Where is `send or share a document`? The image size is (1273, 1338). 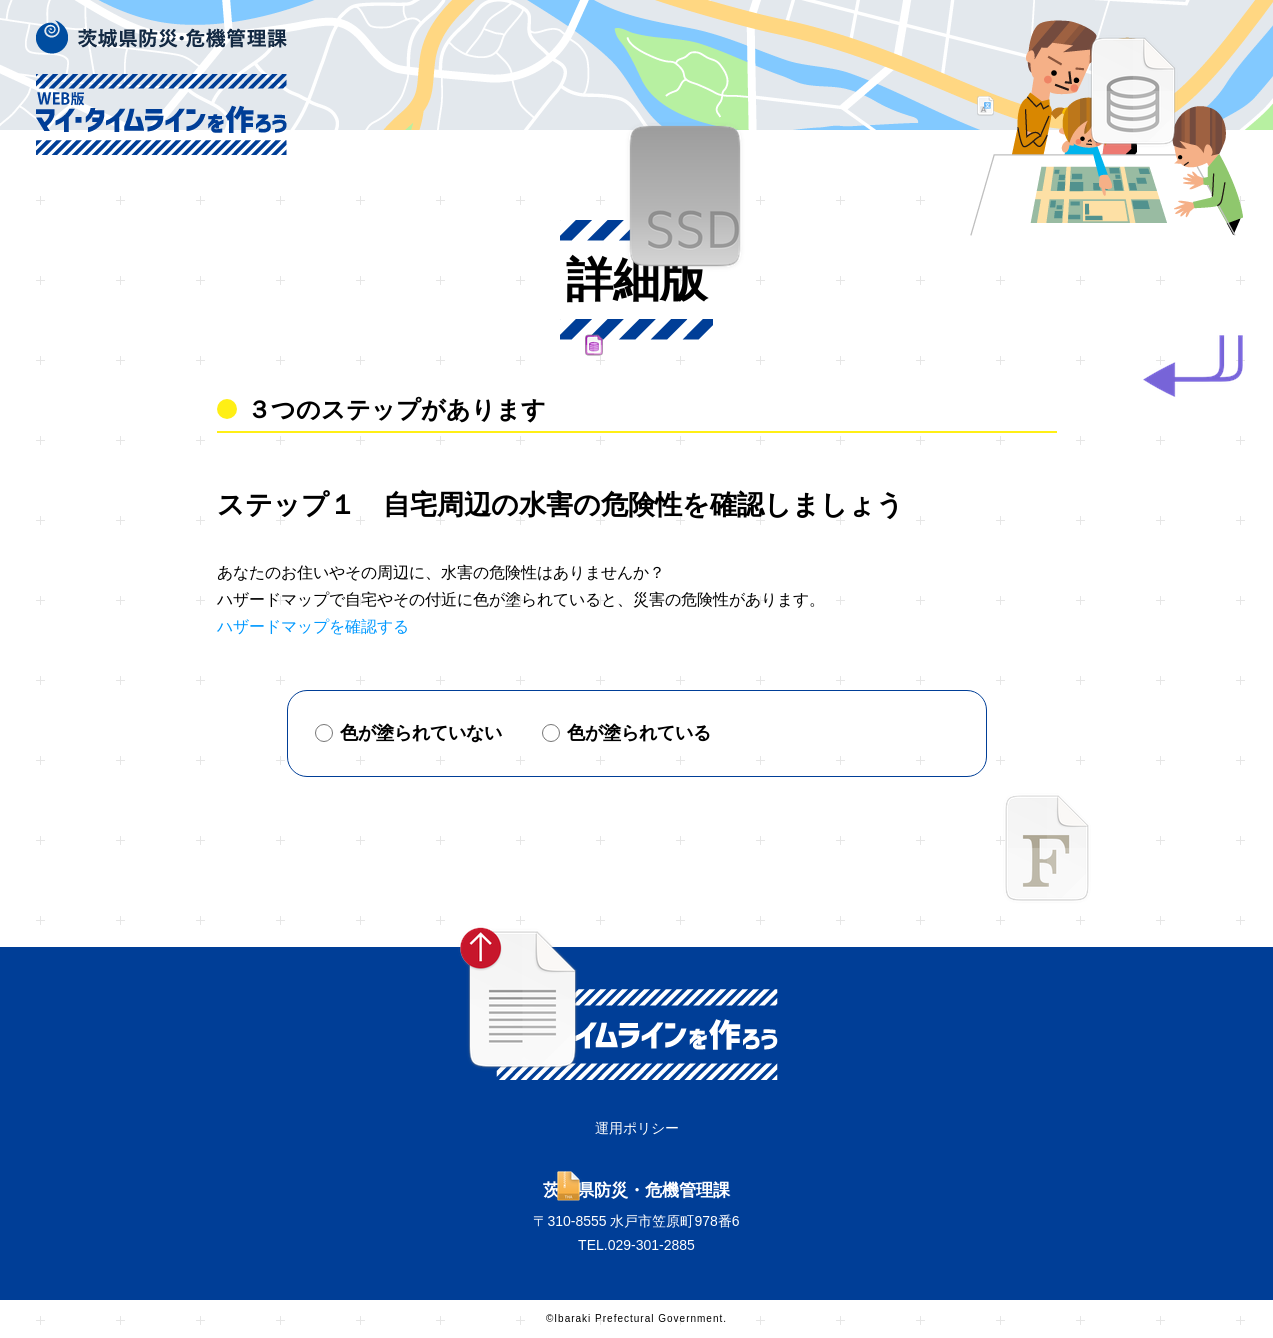 send or share a document is located at coordinates (522, 999).